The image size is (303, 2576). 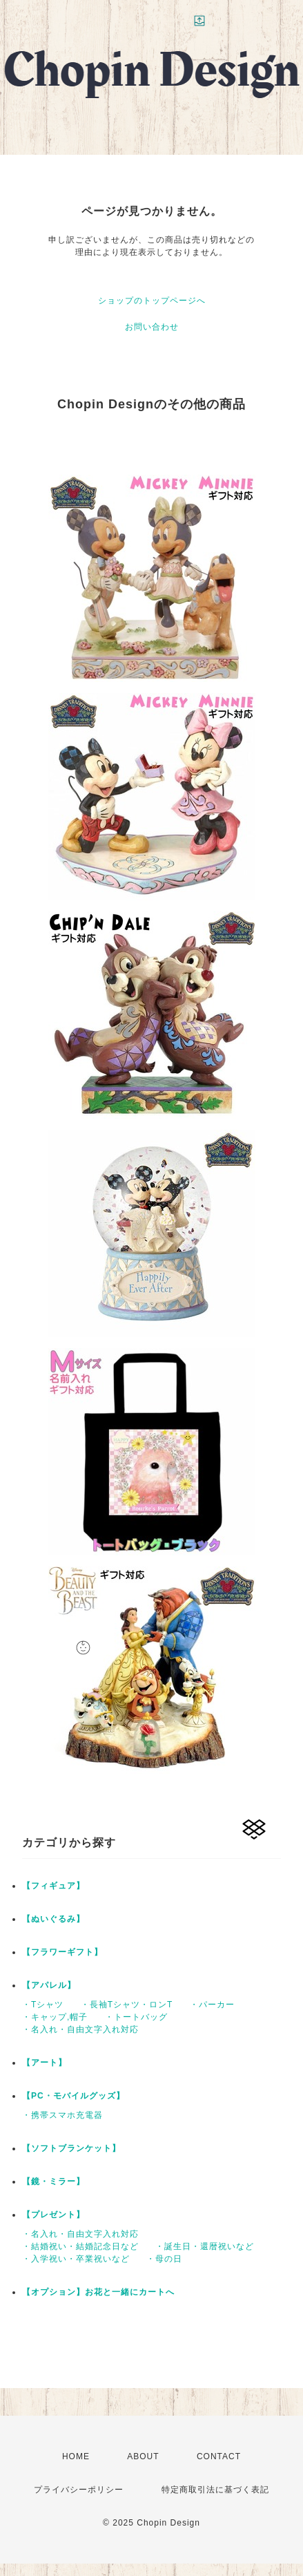 I want to click on upload a file from your device, so click(x=199, y=21).